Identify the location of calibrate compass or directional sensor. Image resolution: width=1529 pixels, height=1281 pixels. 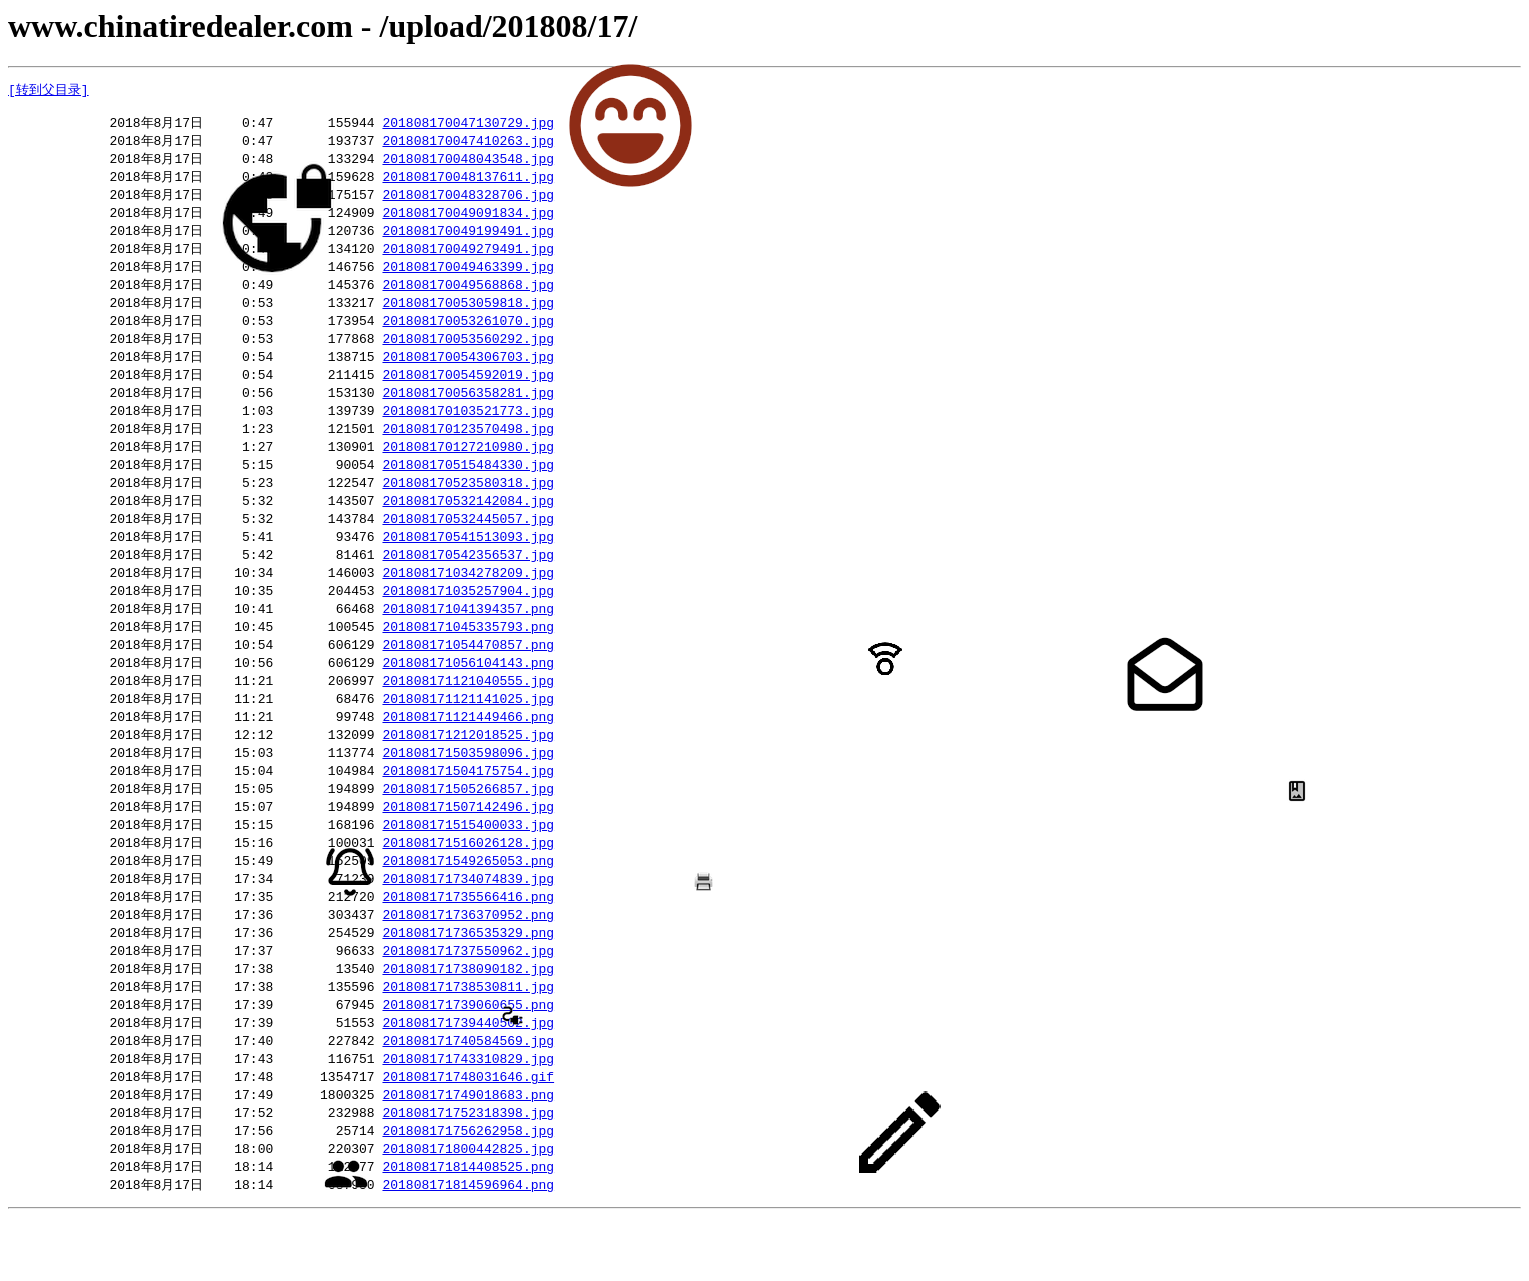
(885, 658).